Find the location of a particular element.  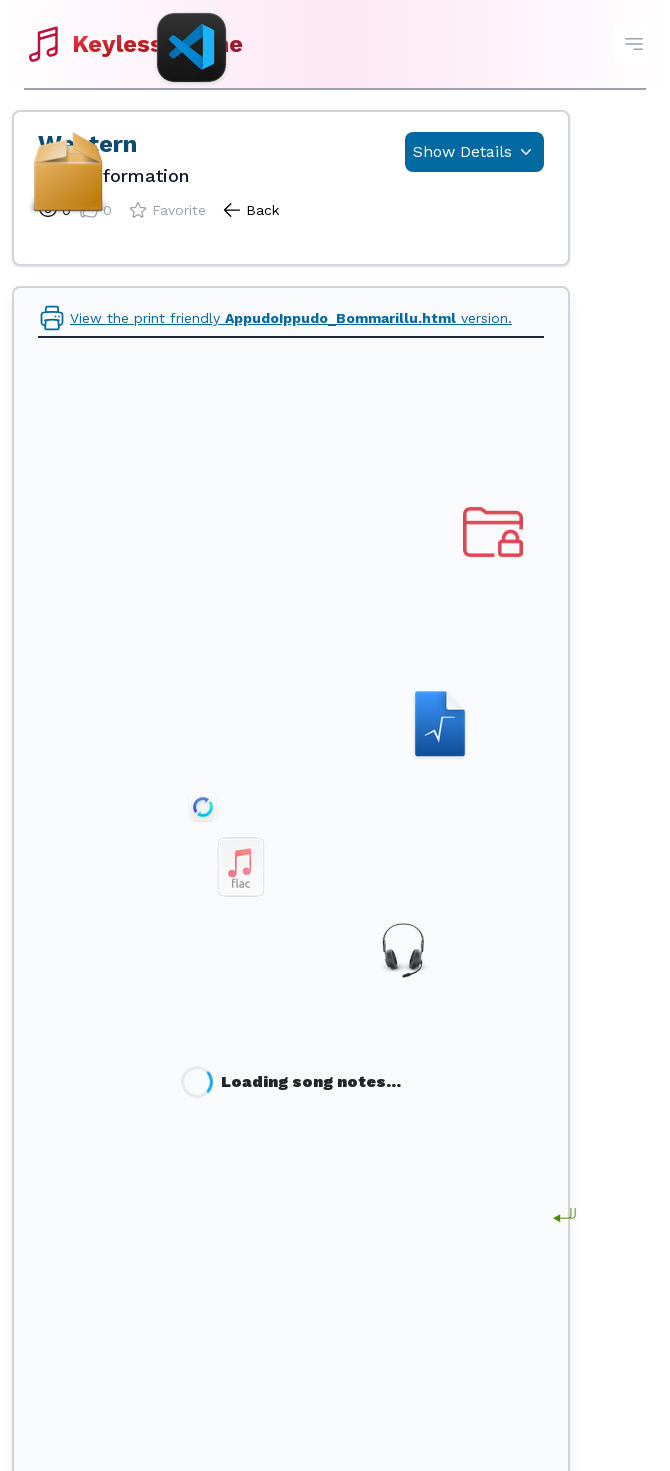

open Visual Studio Code is located at coordinates (191, 47).